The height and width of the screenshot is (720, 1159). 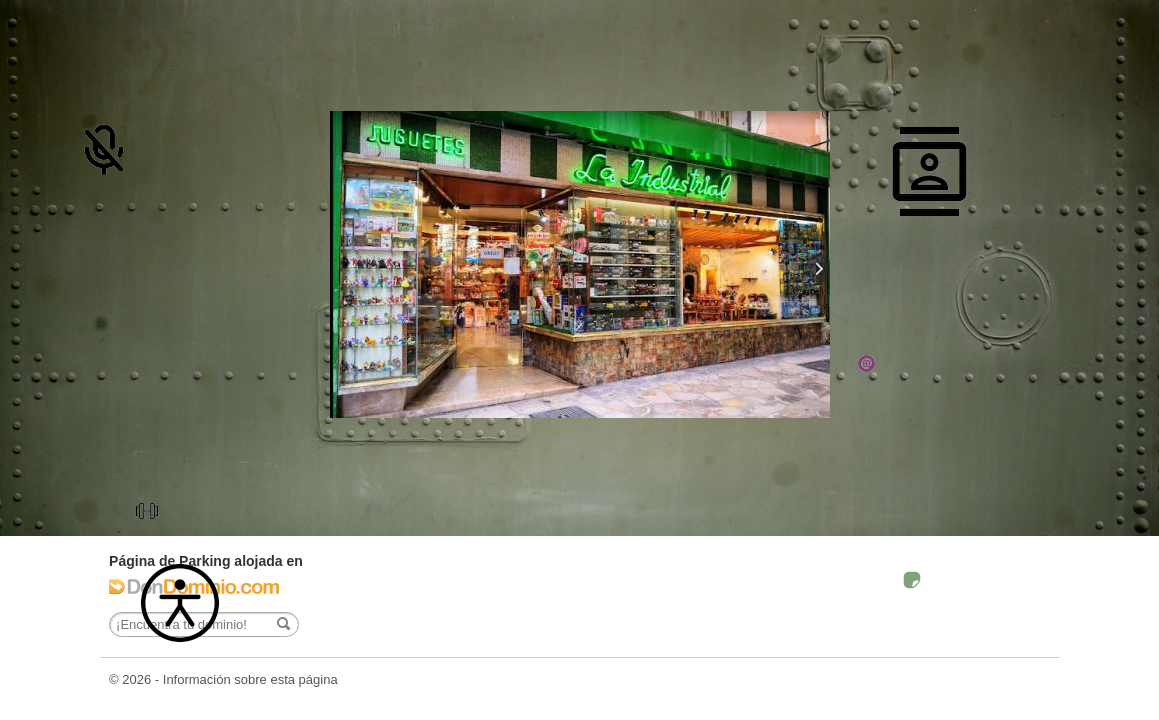 I want to click on access workout or fitness features, so click(x=147, y=511).